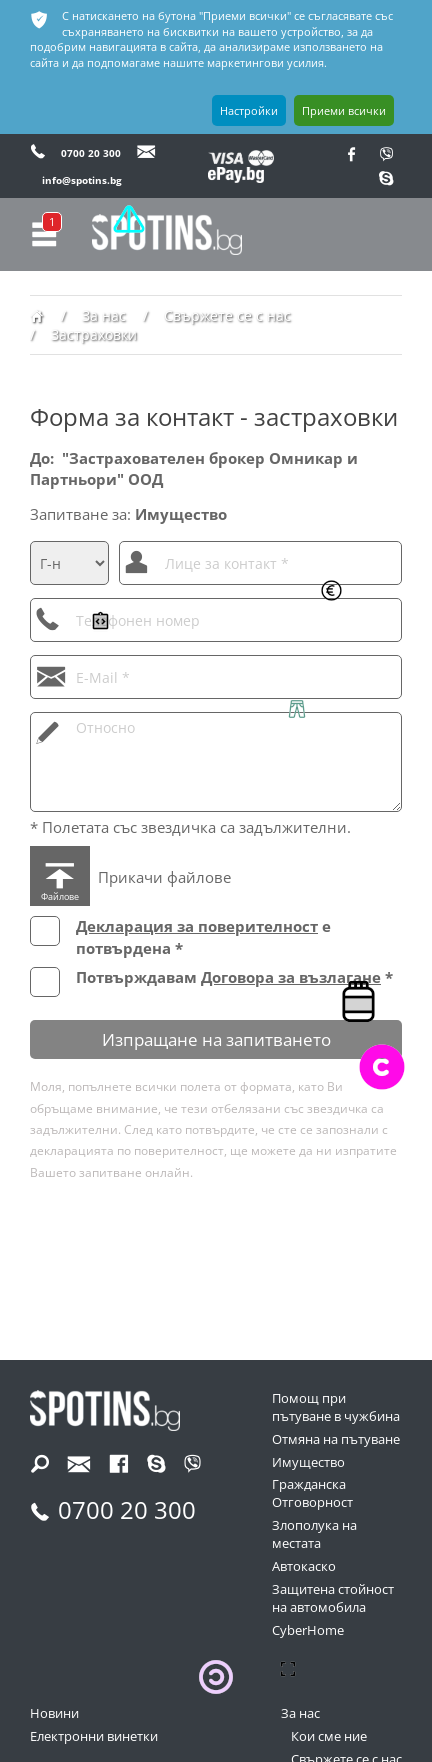  I want to click on view price in euros, so click(331, 590).